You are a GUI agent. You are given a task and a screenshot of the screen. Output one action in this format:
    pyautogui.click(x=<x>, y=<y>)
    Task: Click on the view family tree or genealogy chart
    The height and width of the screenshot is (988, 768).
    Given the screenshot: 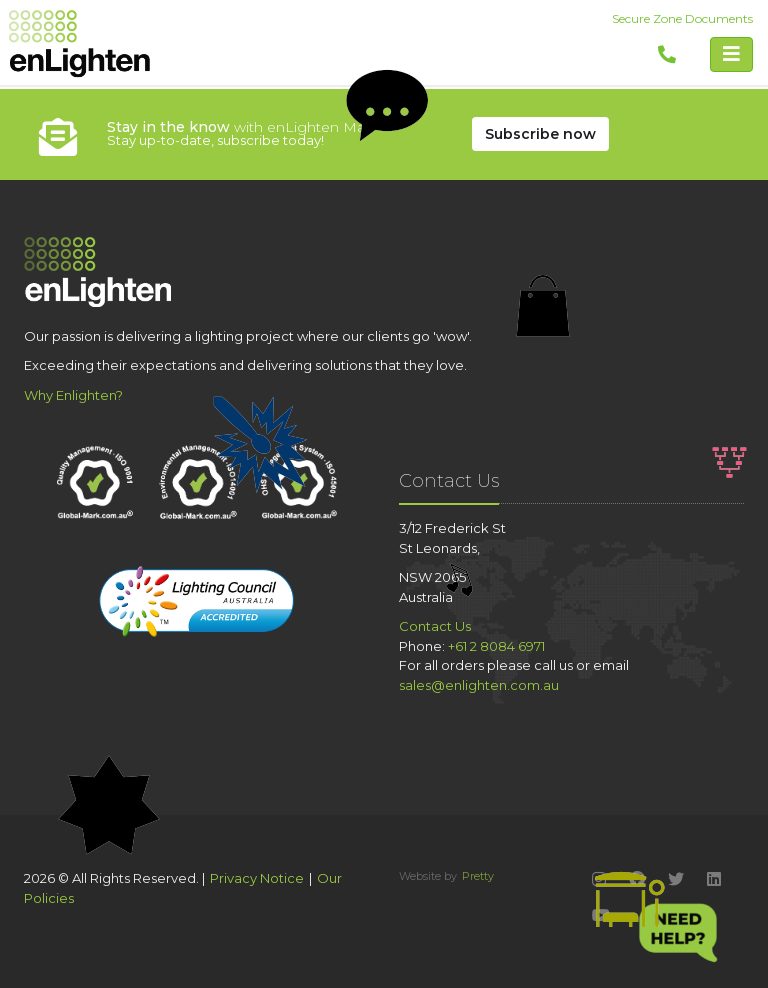 What is the action you would take?
    pyautogui.click(x=729, y=462)
    